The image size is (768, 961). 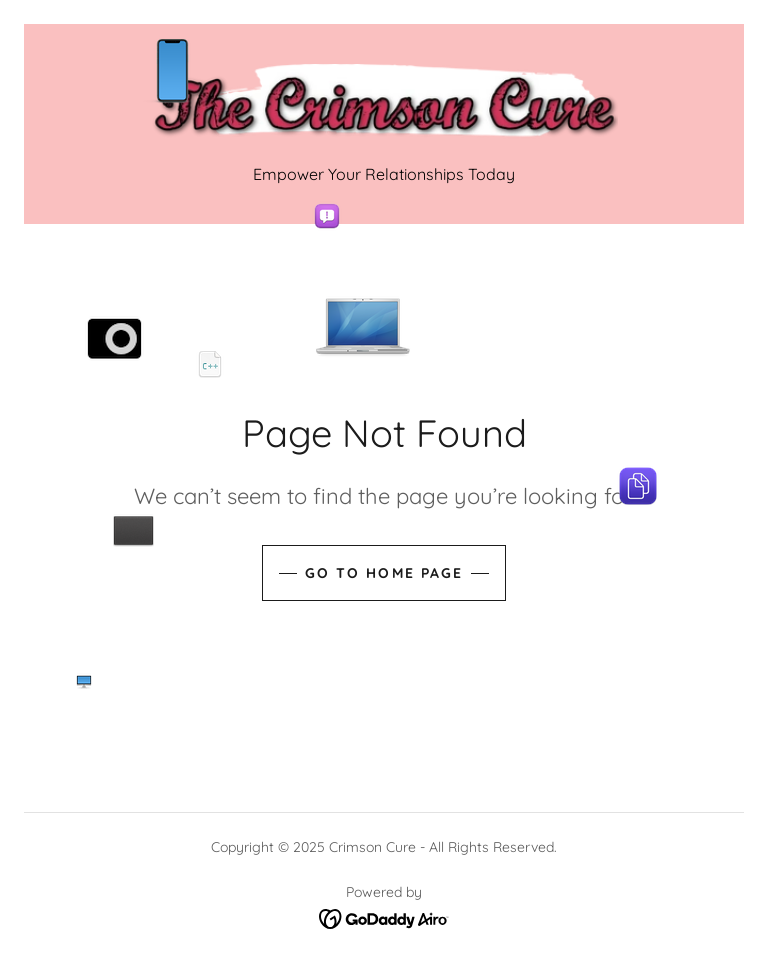 I want to click on duplicate or copy a document, so click(x=638, y=486).